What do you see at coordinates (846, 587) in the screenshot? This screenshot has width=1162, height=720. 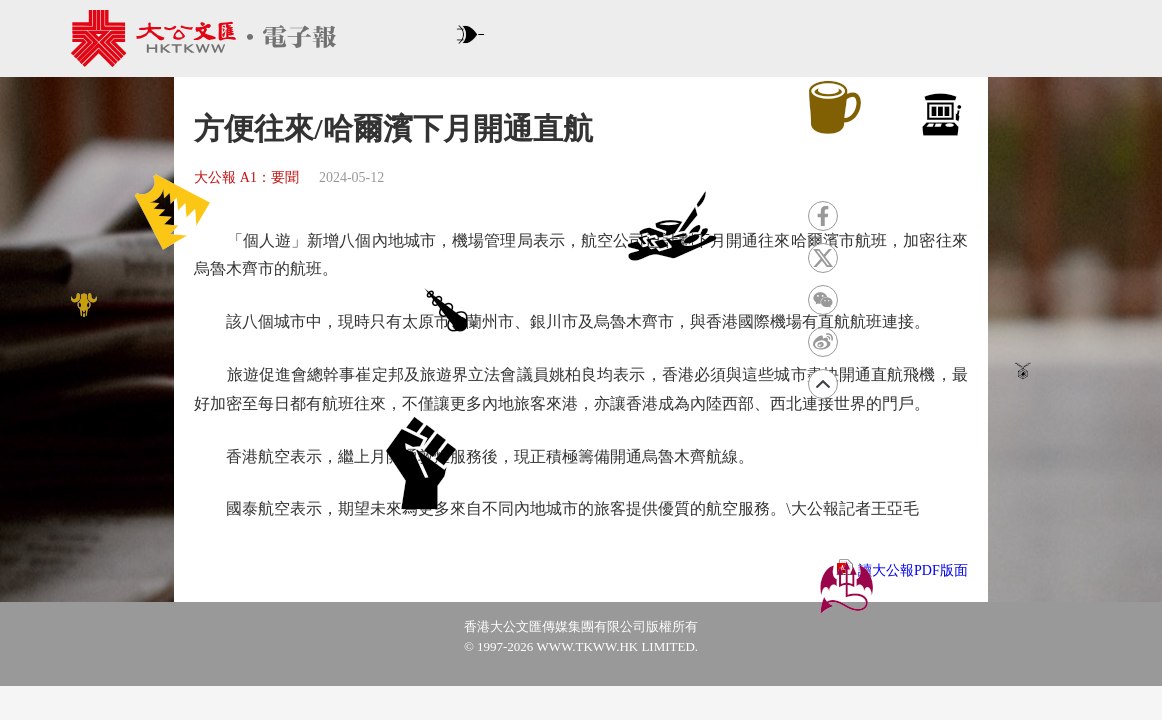 I see `select a devil or demon character` at bounding box center [846, 587].